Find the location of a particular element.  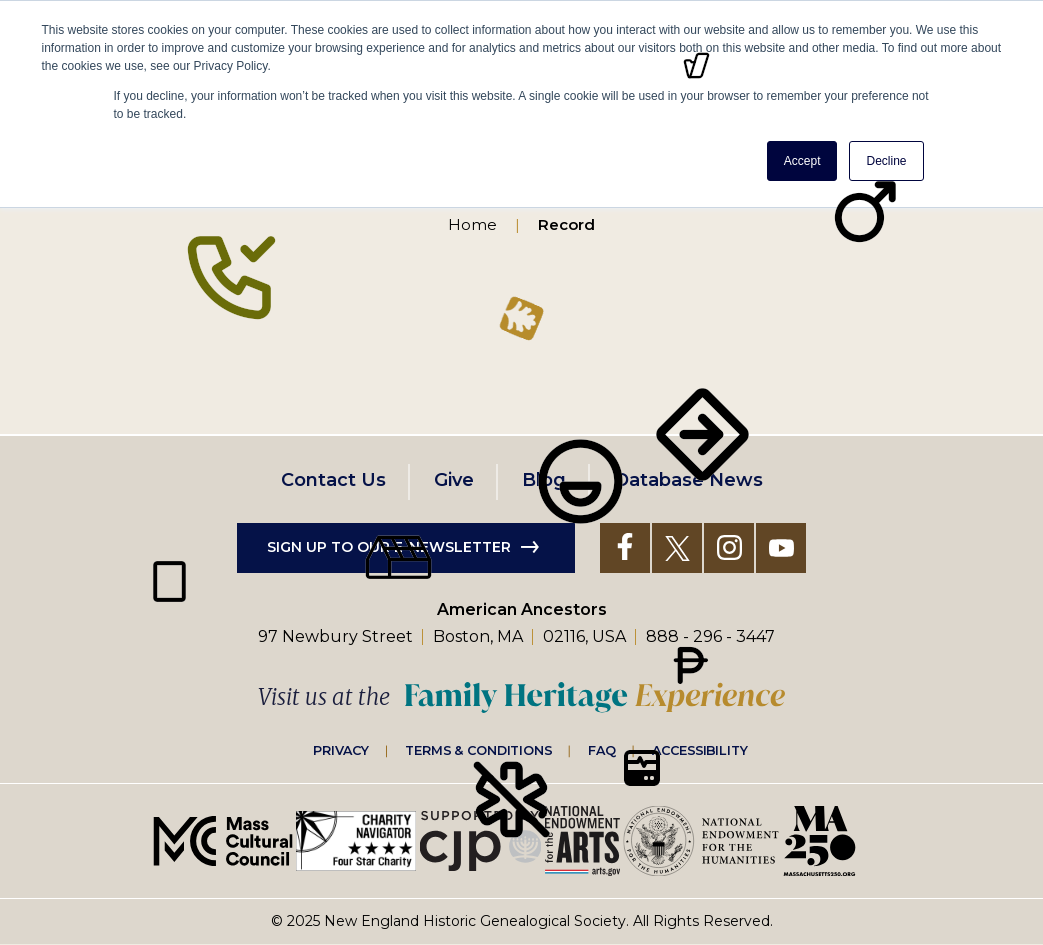

open kbin social platform is located at coordinates (696, 65).